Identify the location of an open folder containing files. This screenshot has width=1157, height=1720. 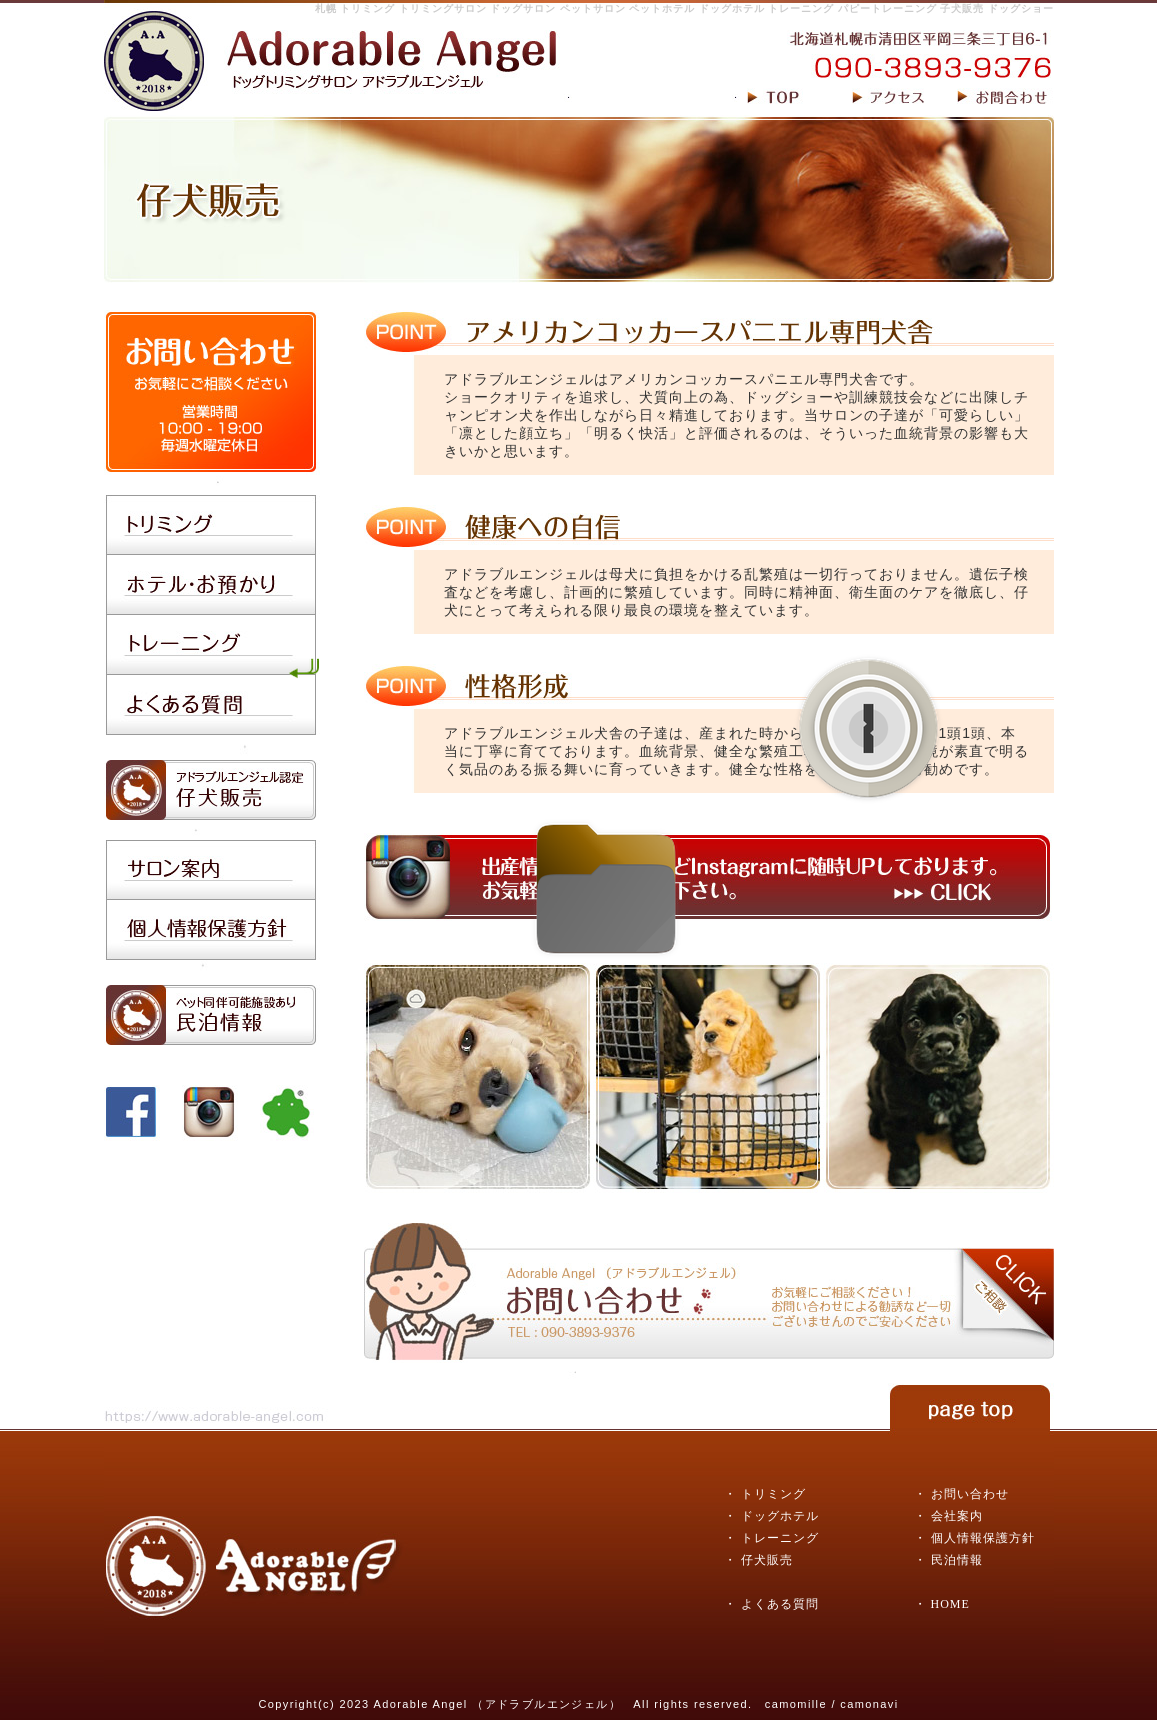
(606, 889).